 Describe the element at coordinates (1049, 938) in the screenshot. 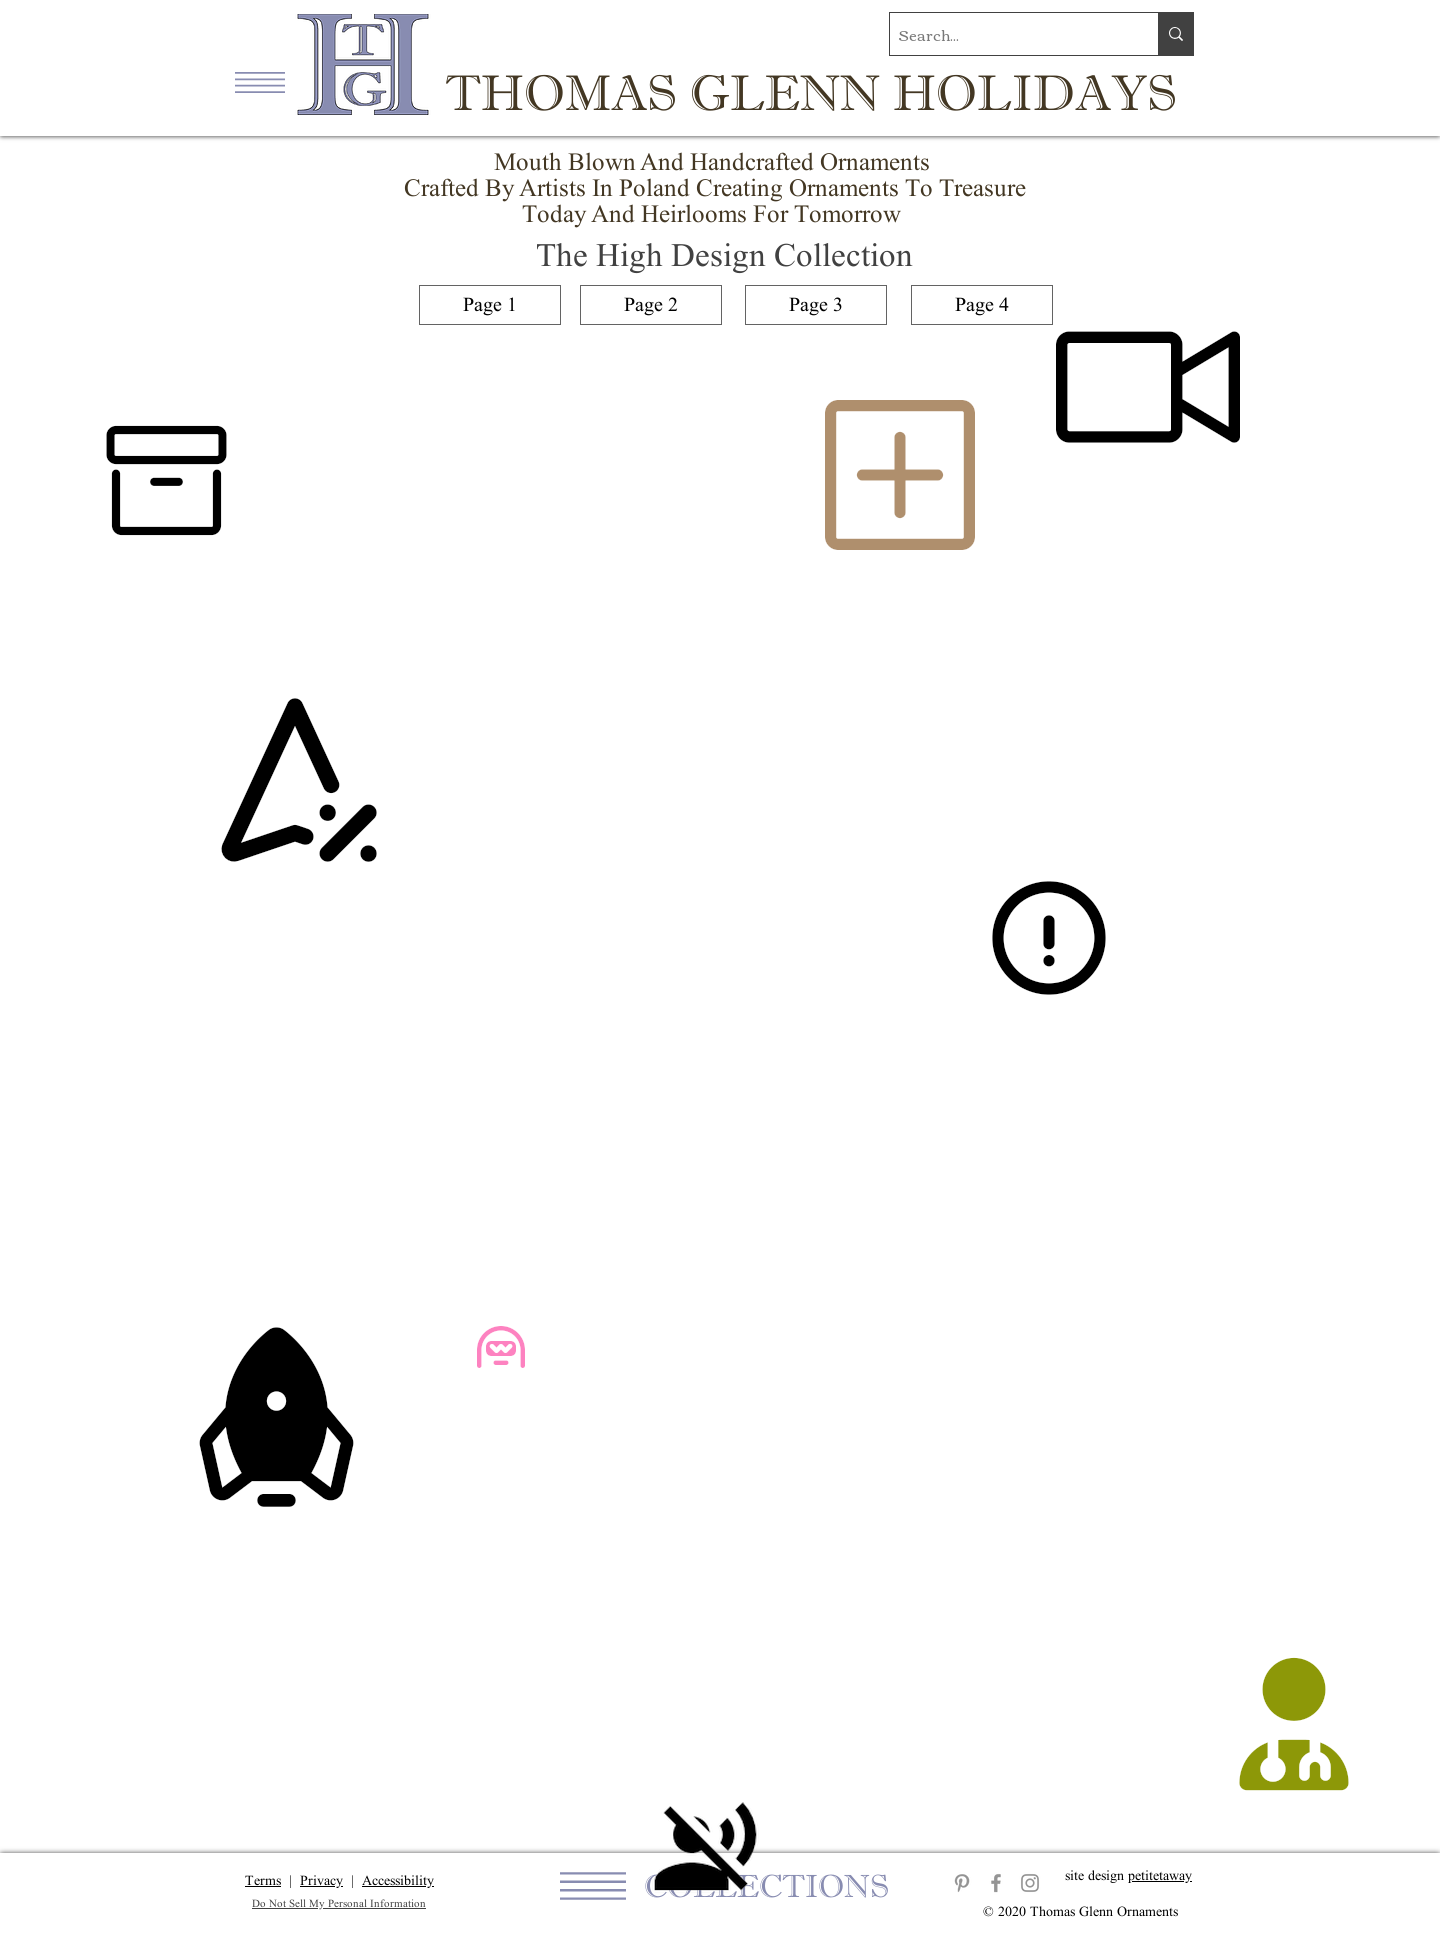

I see `indicates a warning or alert requiring attention` at that location.